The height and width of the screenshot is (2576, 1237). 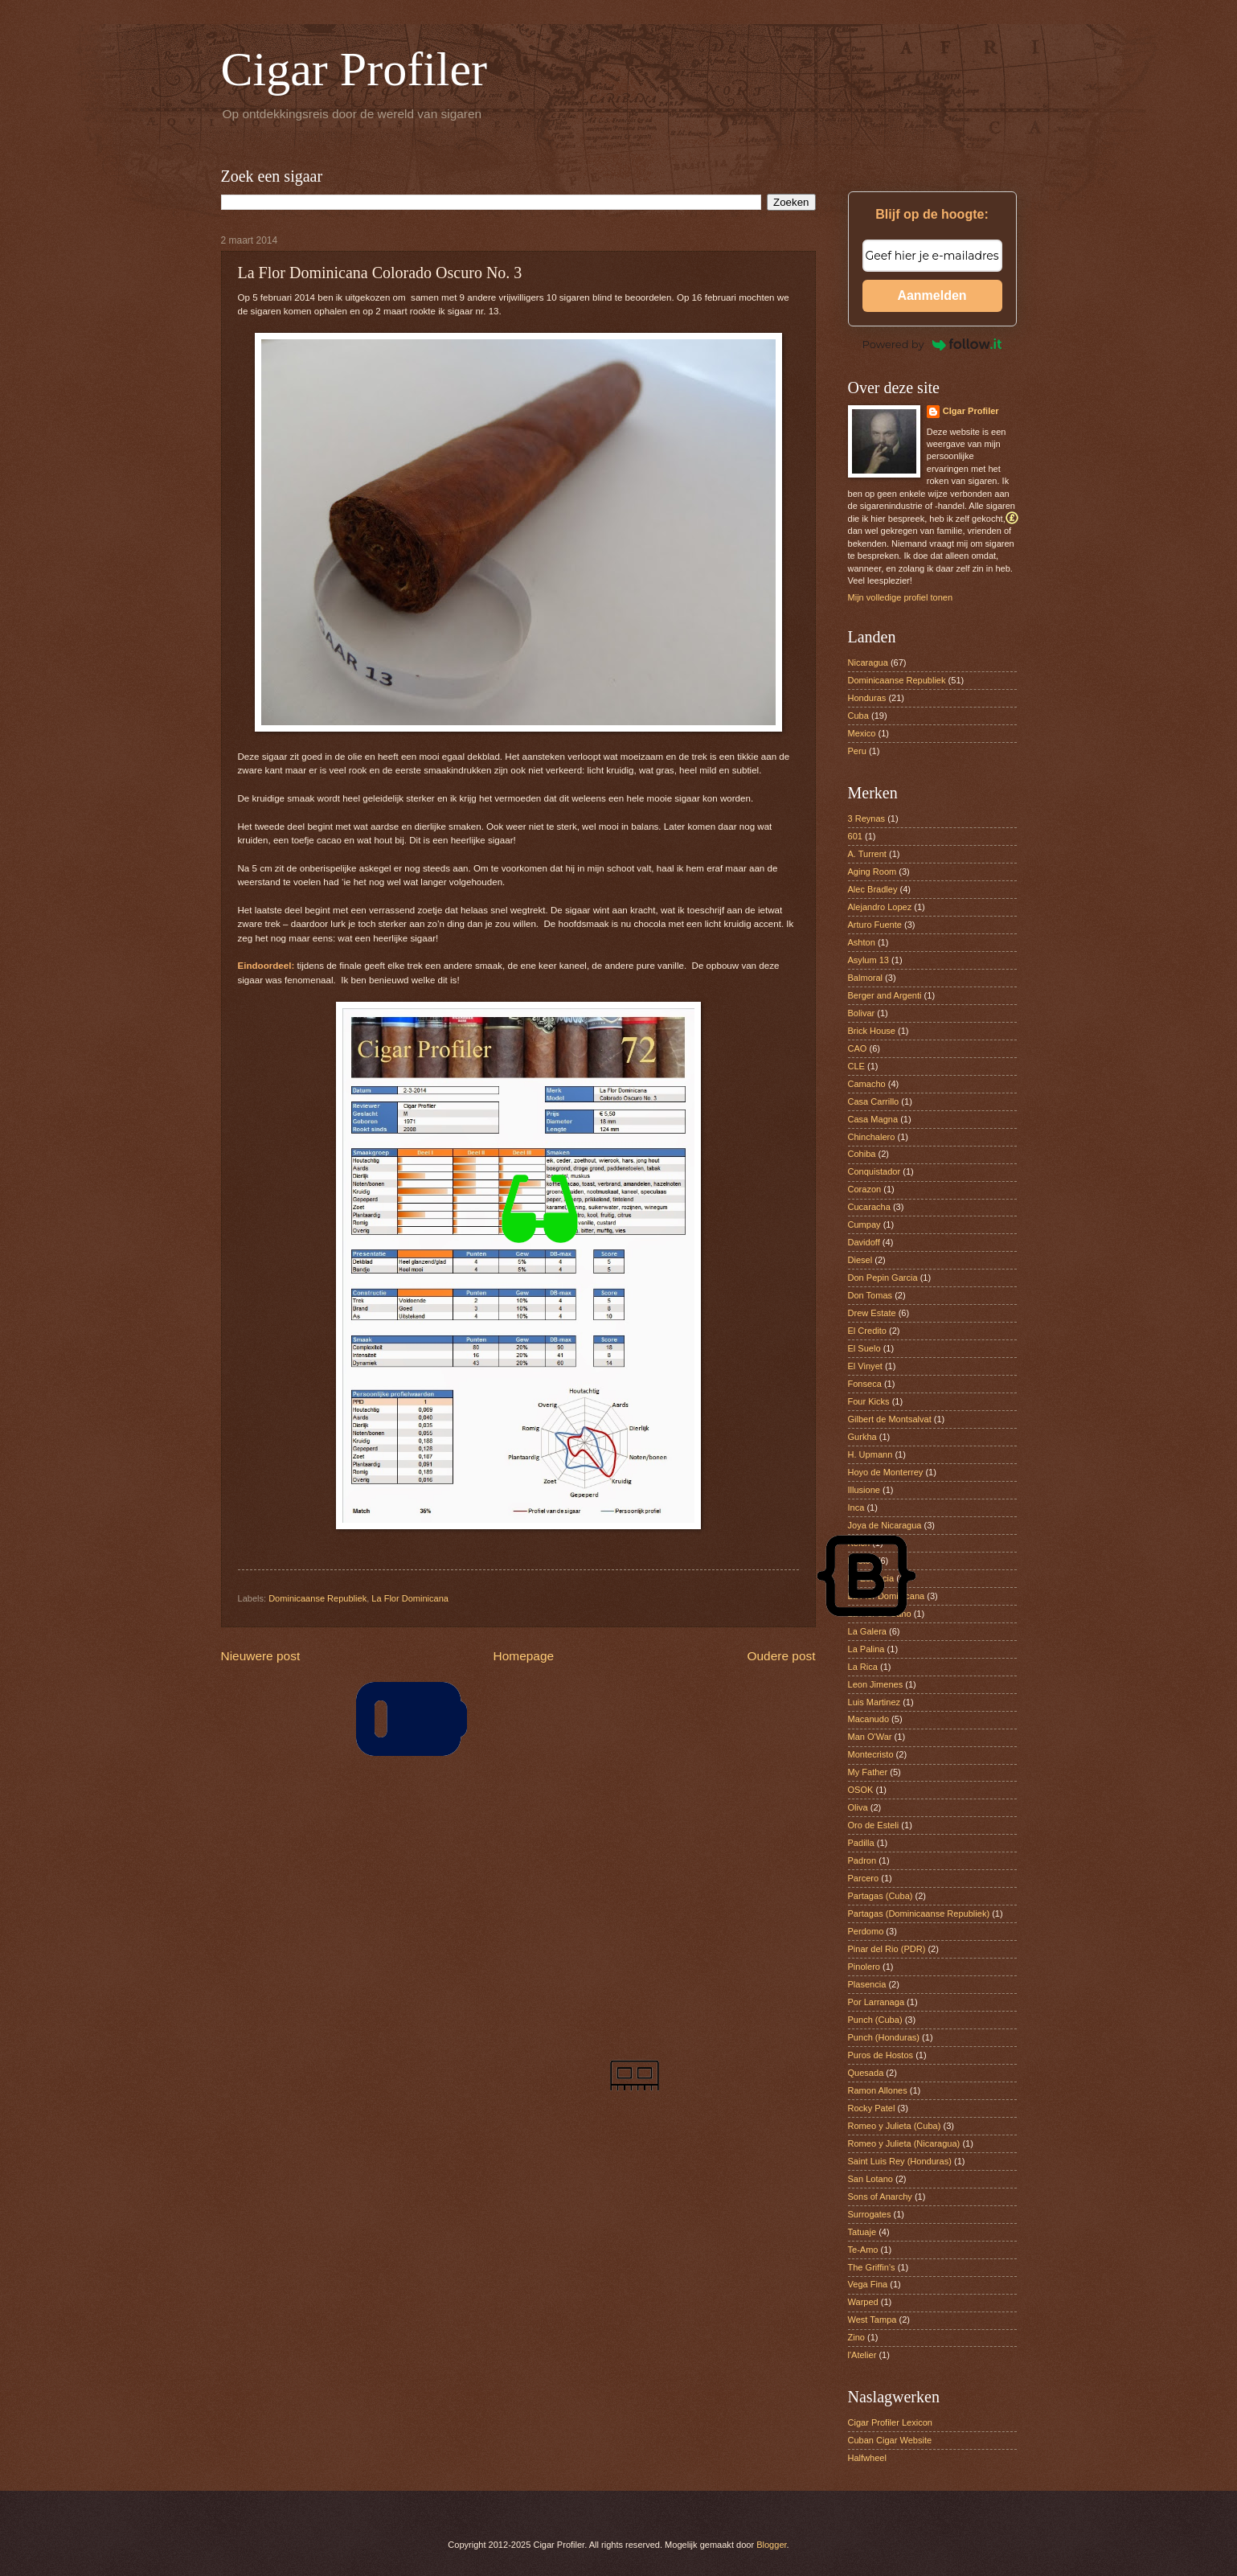 I want to click on toggle sun protection or outdoor mode, so click(x=539, y=1208).